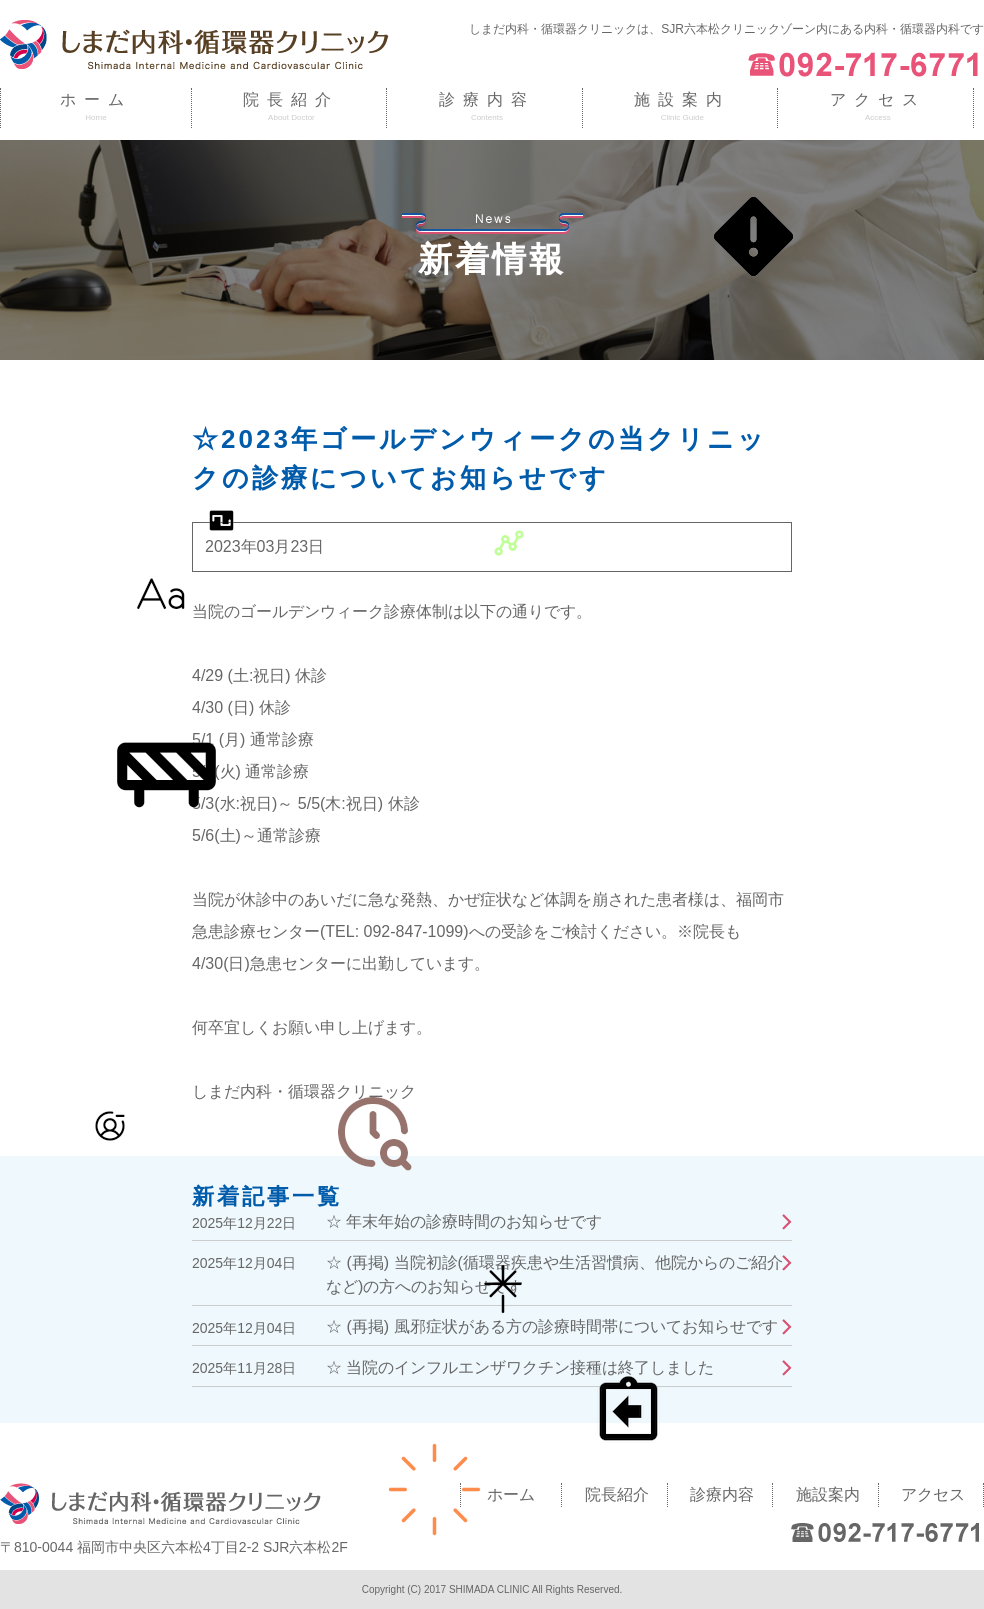 This screenshot has width=984, height=1609. What do you see at coordinates (503, 1289) in the screenshot?
I see `link to linktree profile` at bounding box center [503, 1289].